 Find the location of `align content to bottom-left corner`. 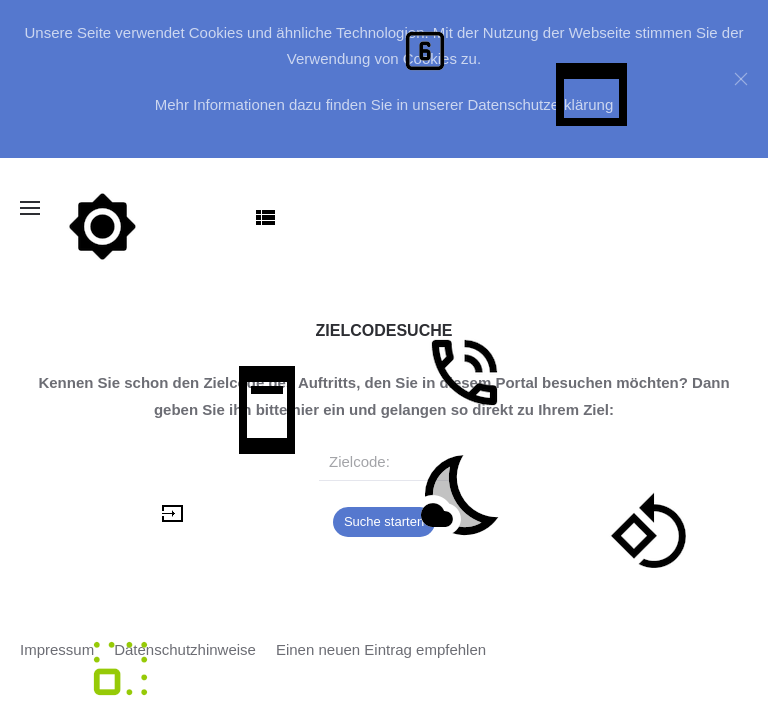

align content to bottom-left corner is located at coordinates (120, 668).